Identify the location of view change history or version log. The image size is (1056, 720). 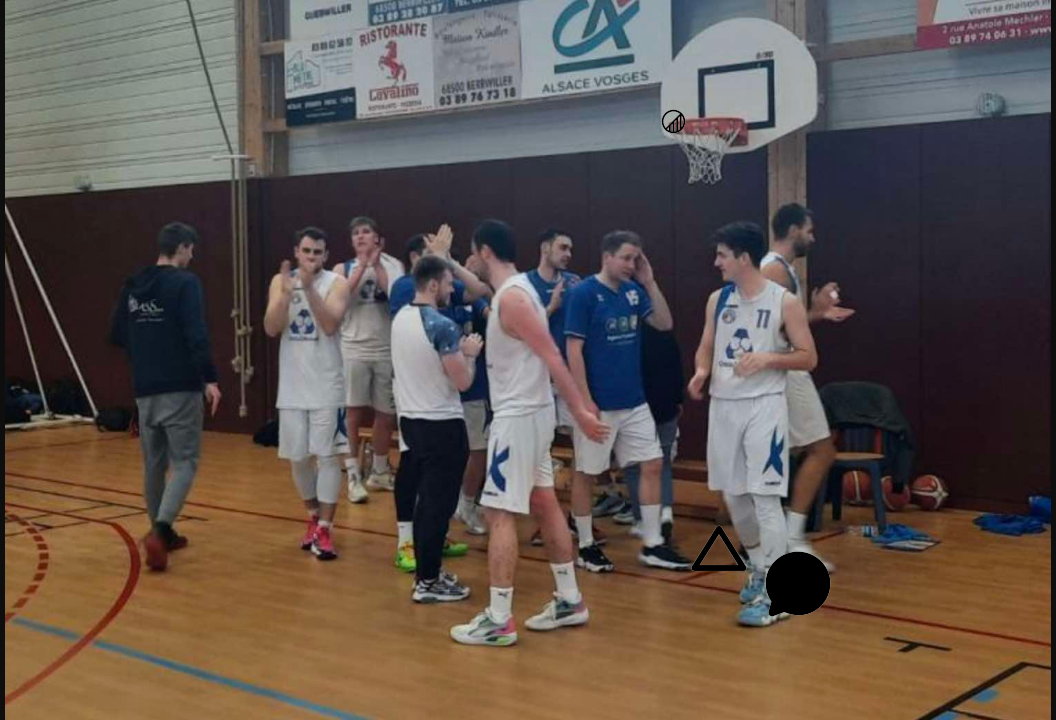
(719, 547).